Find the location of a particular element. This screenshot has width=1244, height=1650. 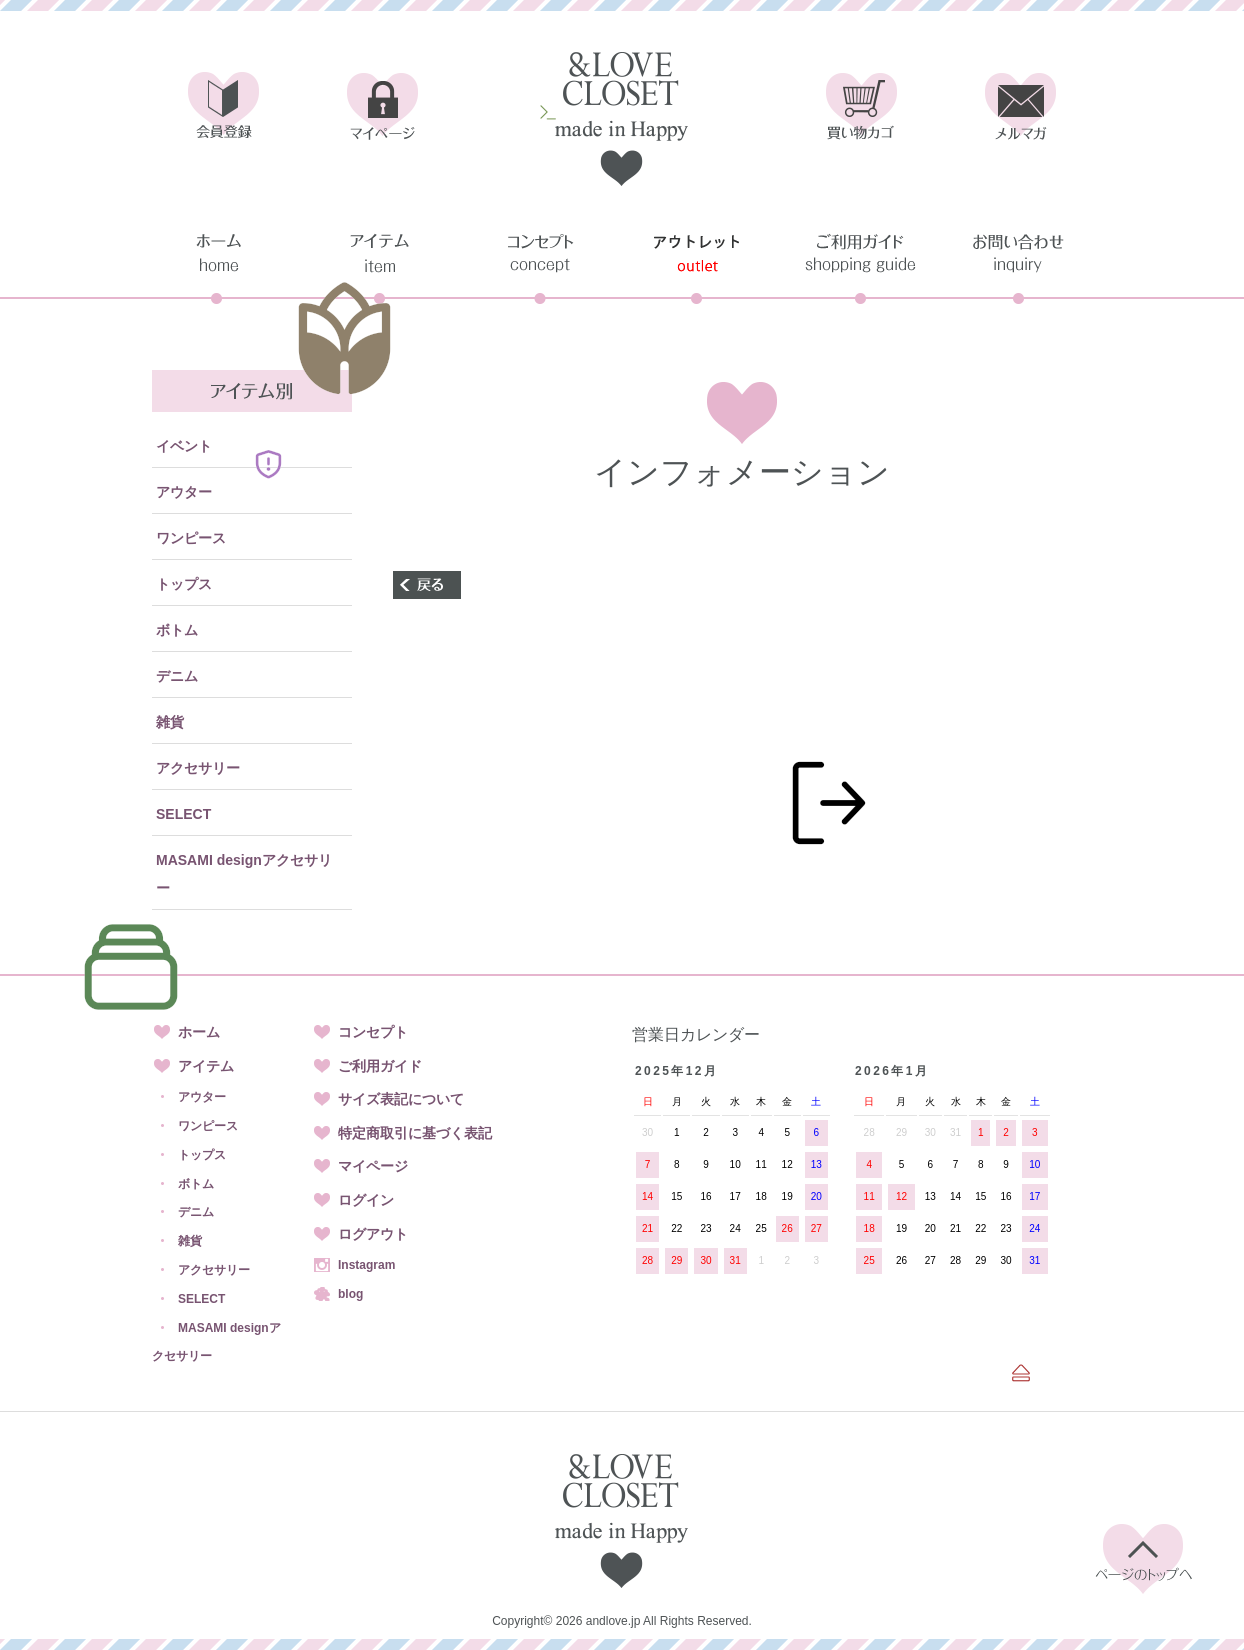

filter by grain or wheat products is located at coordinates (344, 340).